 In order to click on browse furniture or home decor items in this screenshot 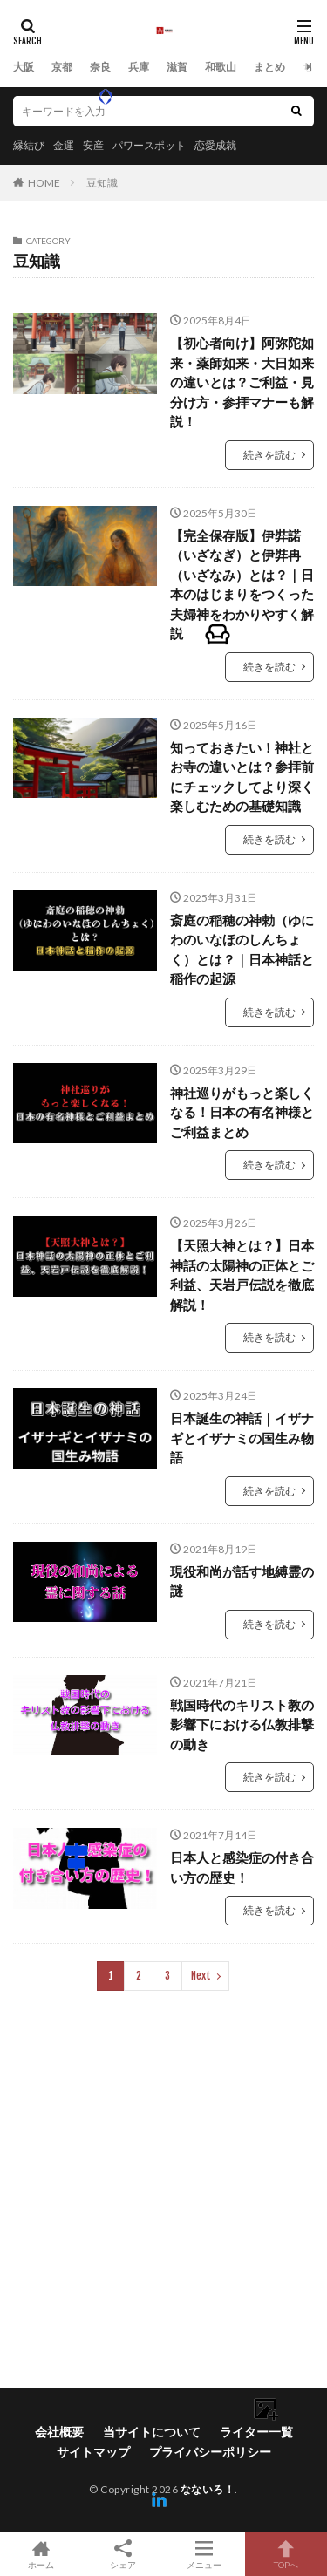, I will do `click(217, 634)`.